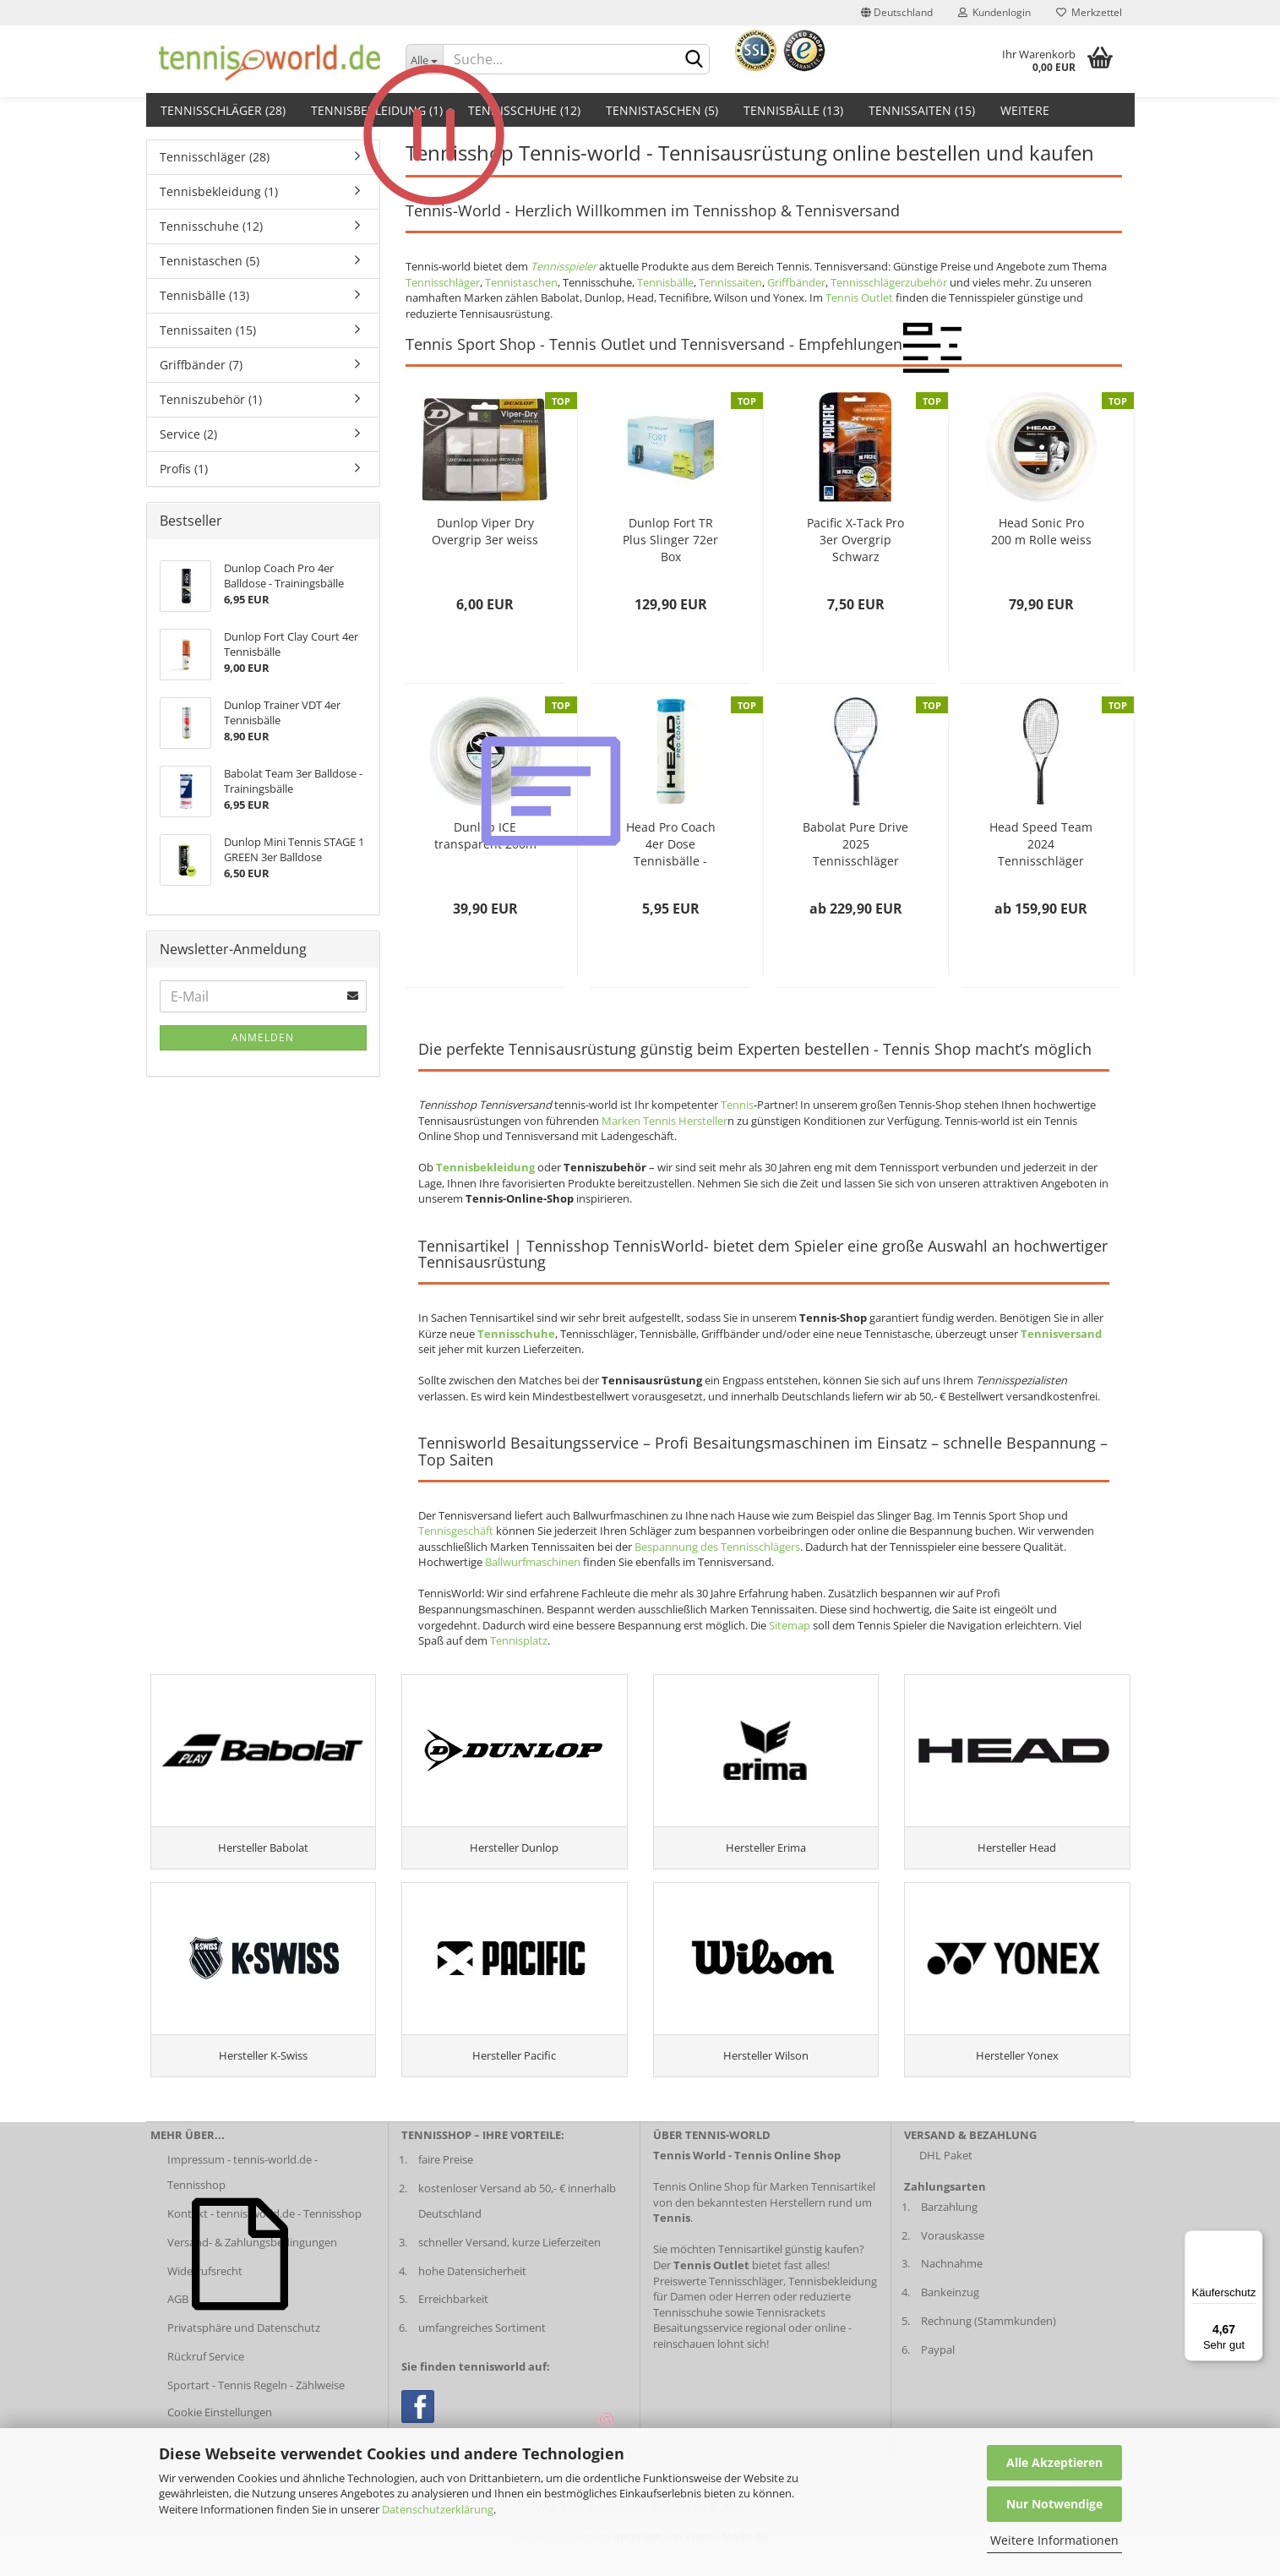 Image resolution: width=1280 pixels, height=2576 pixels. I want to click on authenticate with fingerprint, so click(607, 2420).